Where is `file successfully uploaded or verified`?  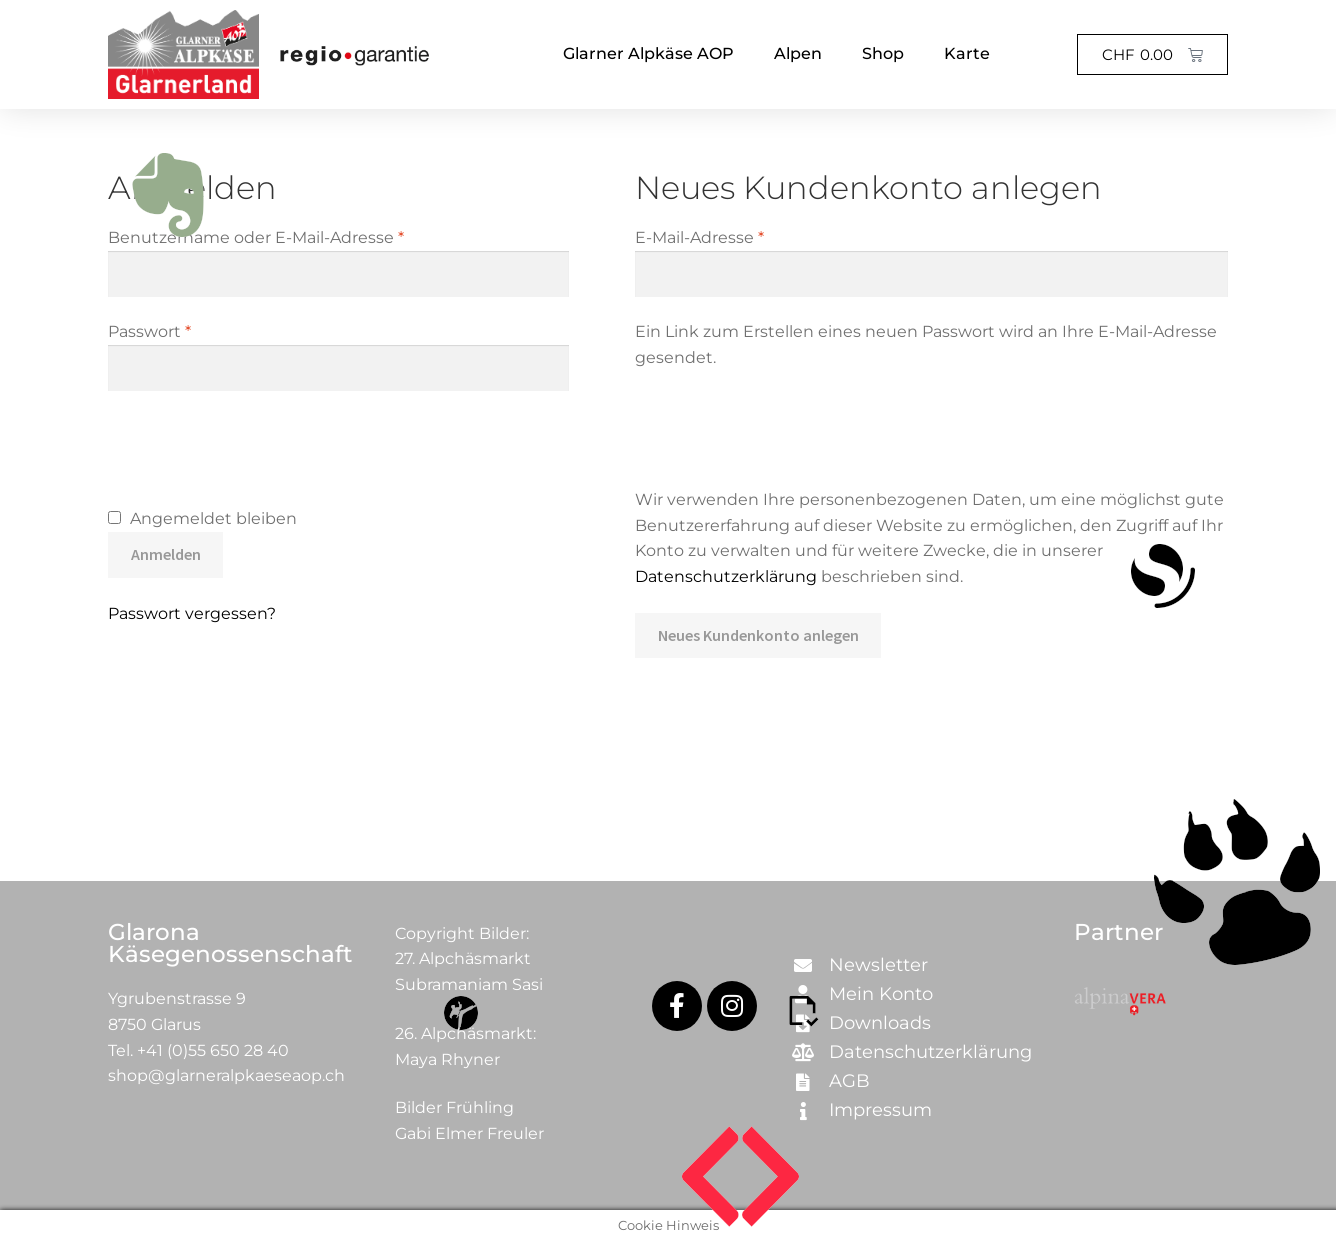 file successfully uploaded or verified is located at coordinates (802, 1010).